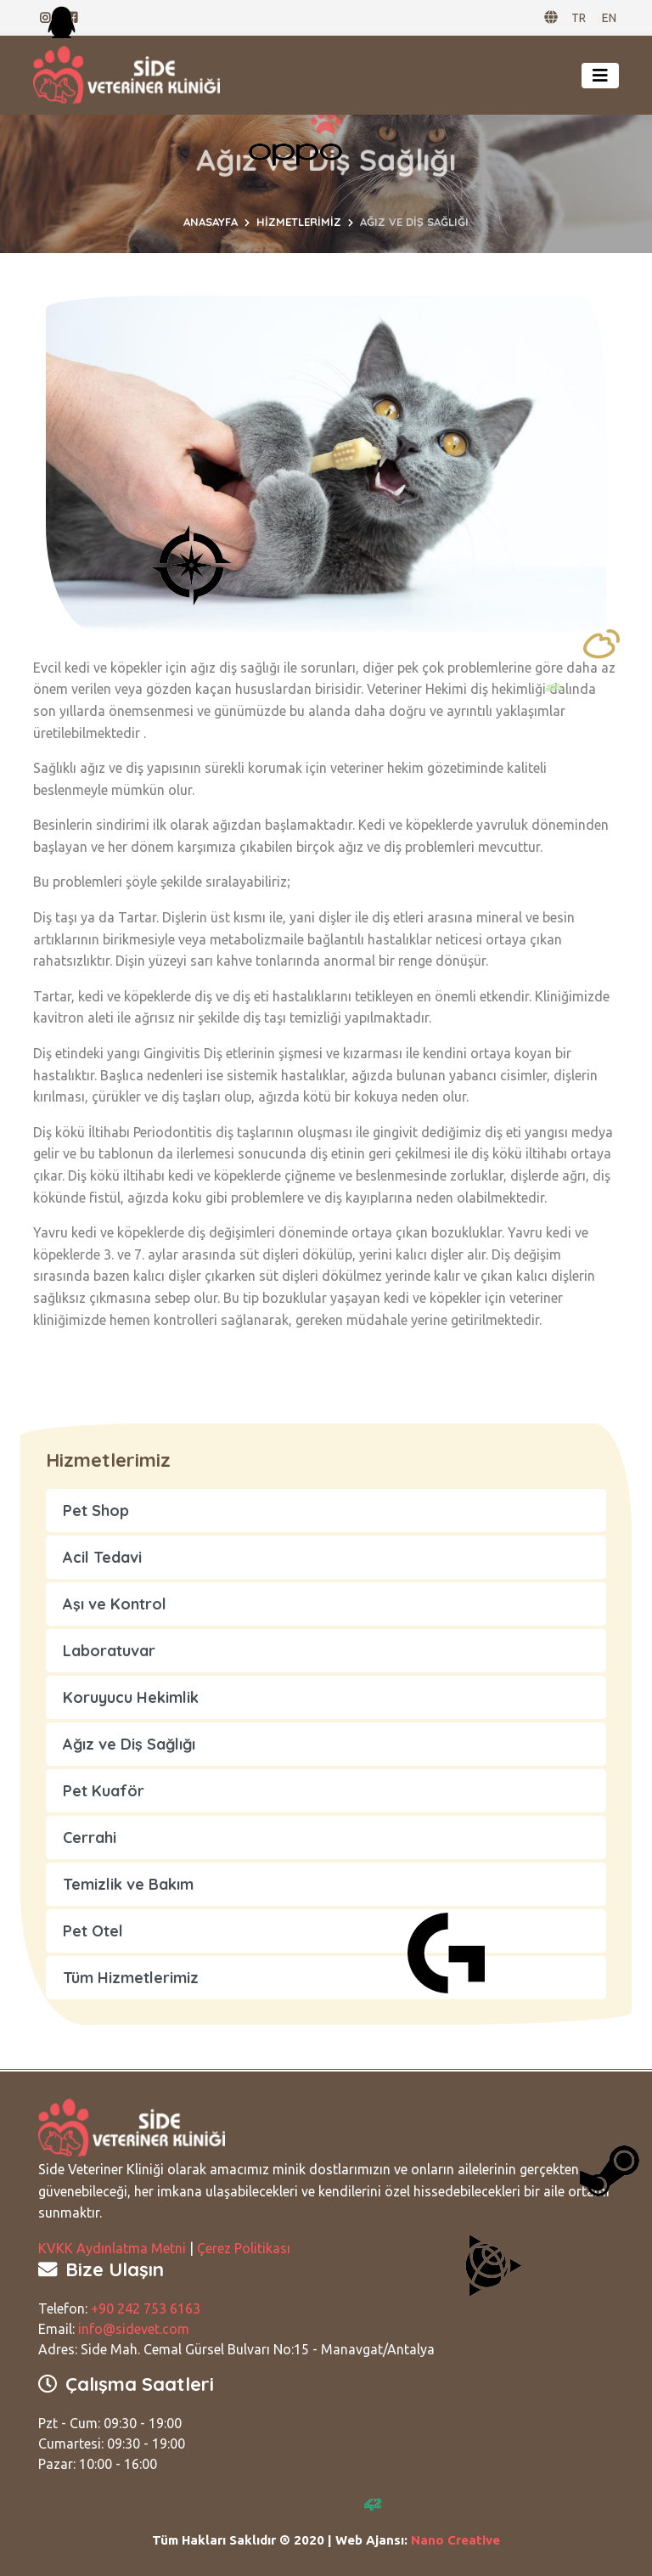  Describe the element at coordinates (373, 2505) in the screenshot. I see `42 coding school logo` at that location.